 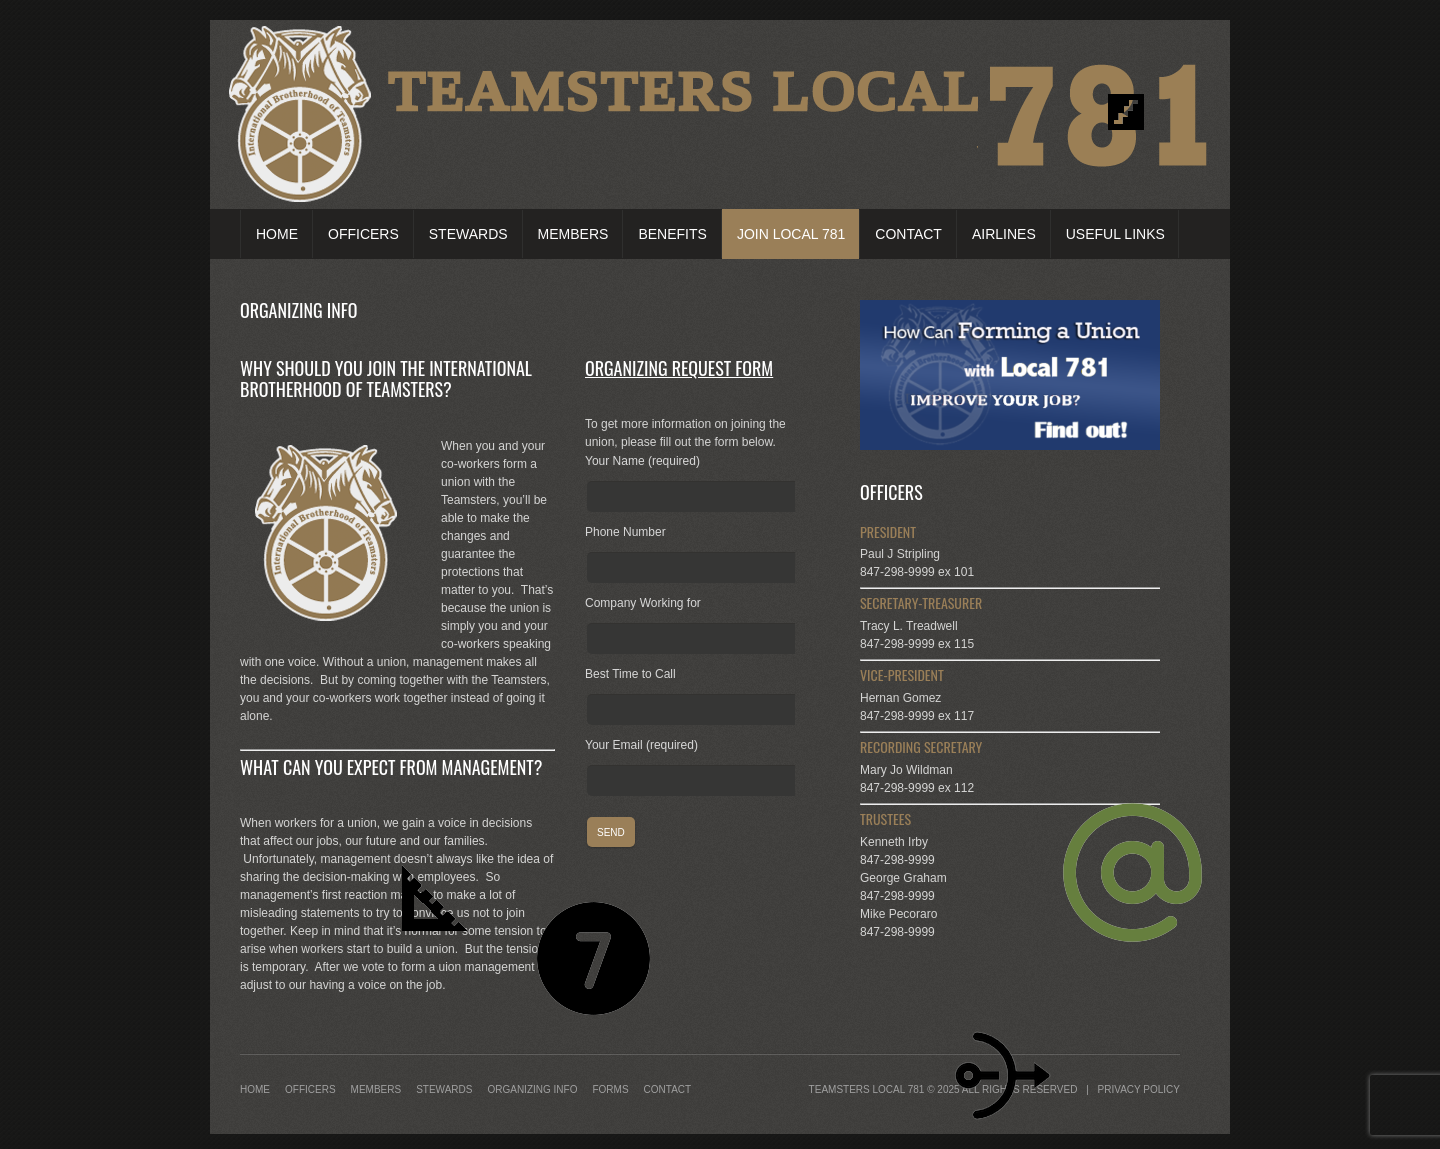 I want to click on indicates step 7 in a multi-step process, so click(x=593, y=958).